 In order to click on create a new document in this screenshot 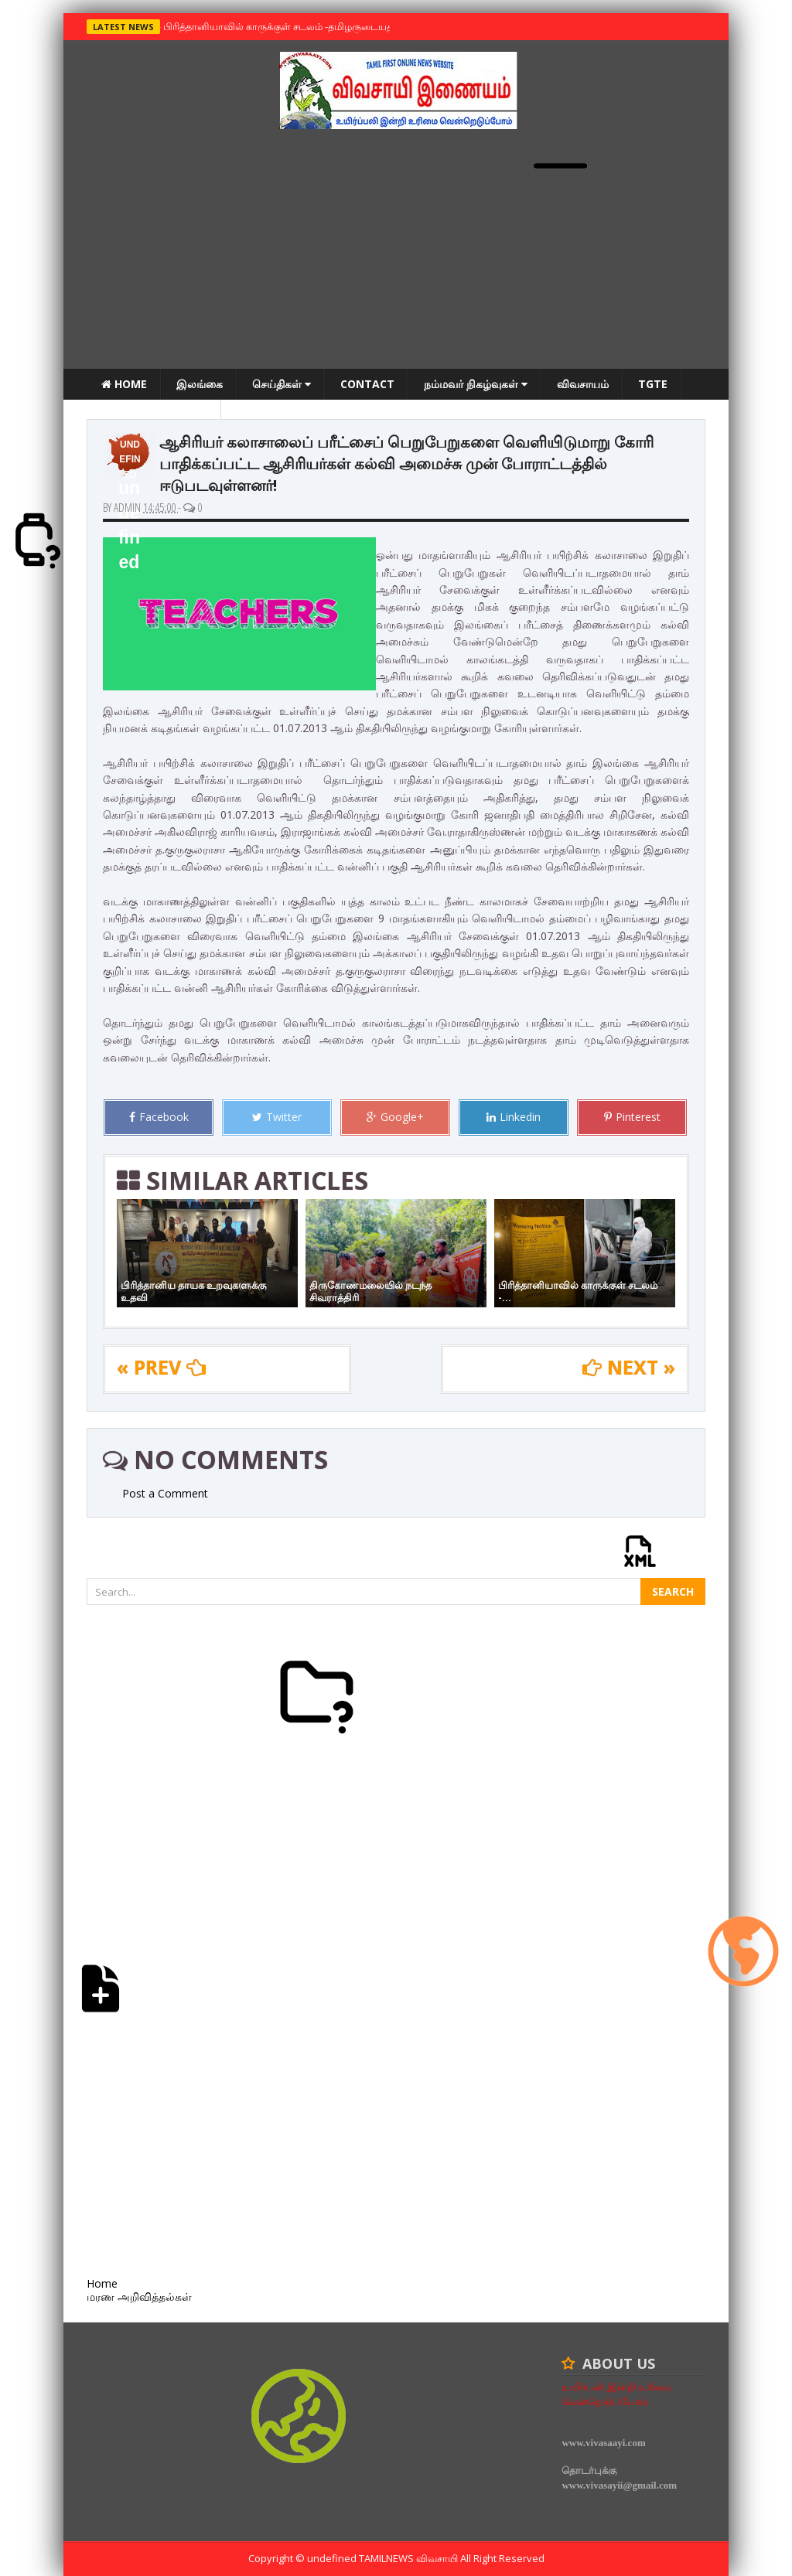, I will do `click(101, 1988)`.